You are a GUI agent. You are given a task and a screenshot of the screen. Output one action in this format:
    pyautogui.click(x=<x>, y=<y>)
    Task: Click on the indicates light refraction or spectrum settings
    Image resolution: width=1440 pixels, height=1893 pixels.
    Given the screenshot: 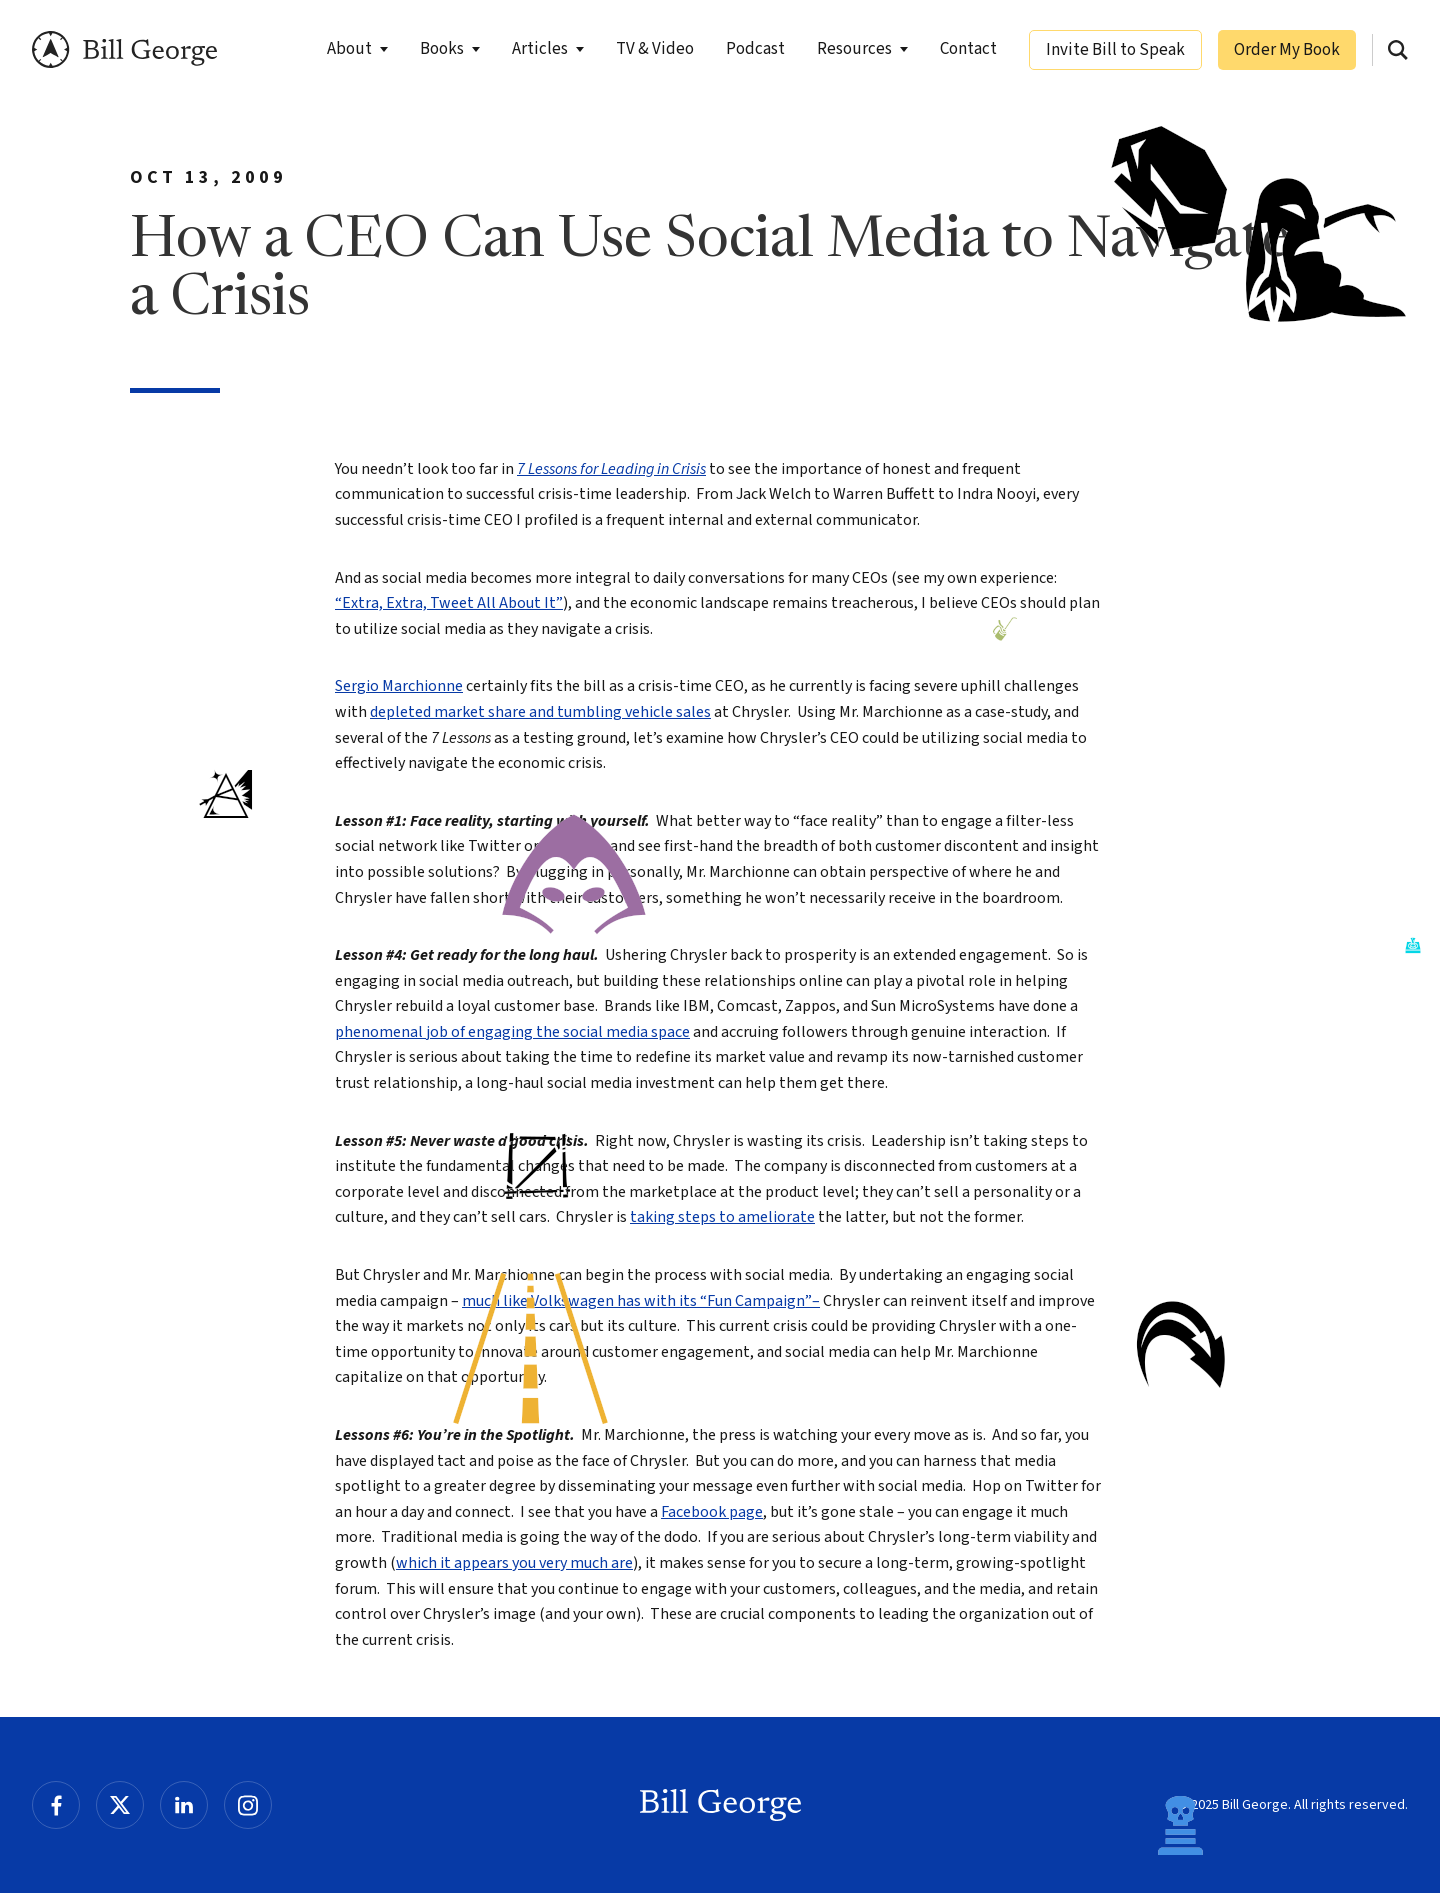 What is the action you would take?
    pyautogui.click(x=226, y=796)
    